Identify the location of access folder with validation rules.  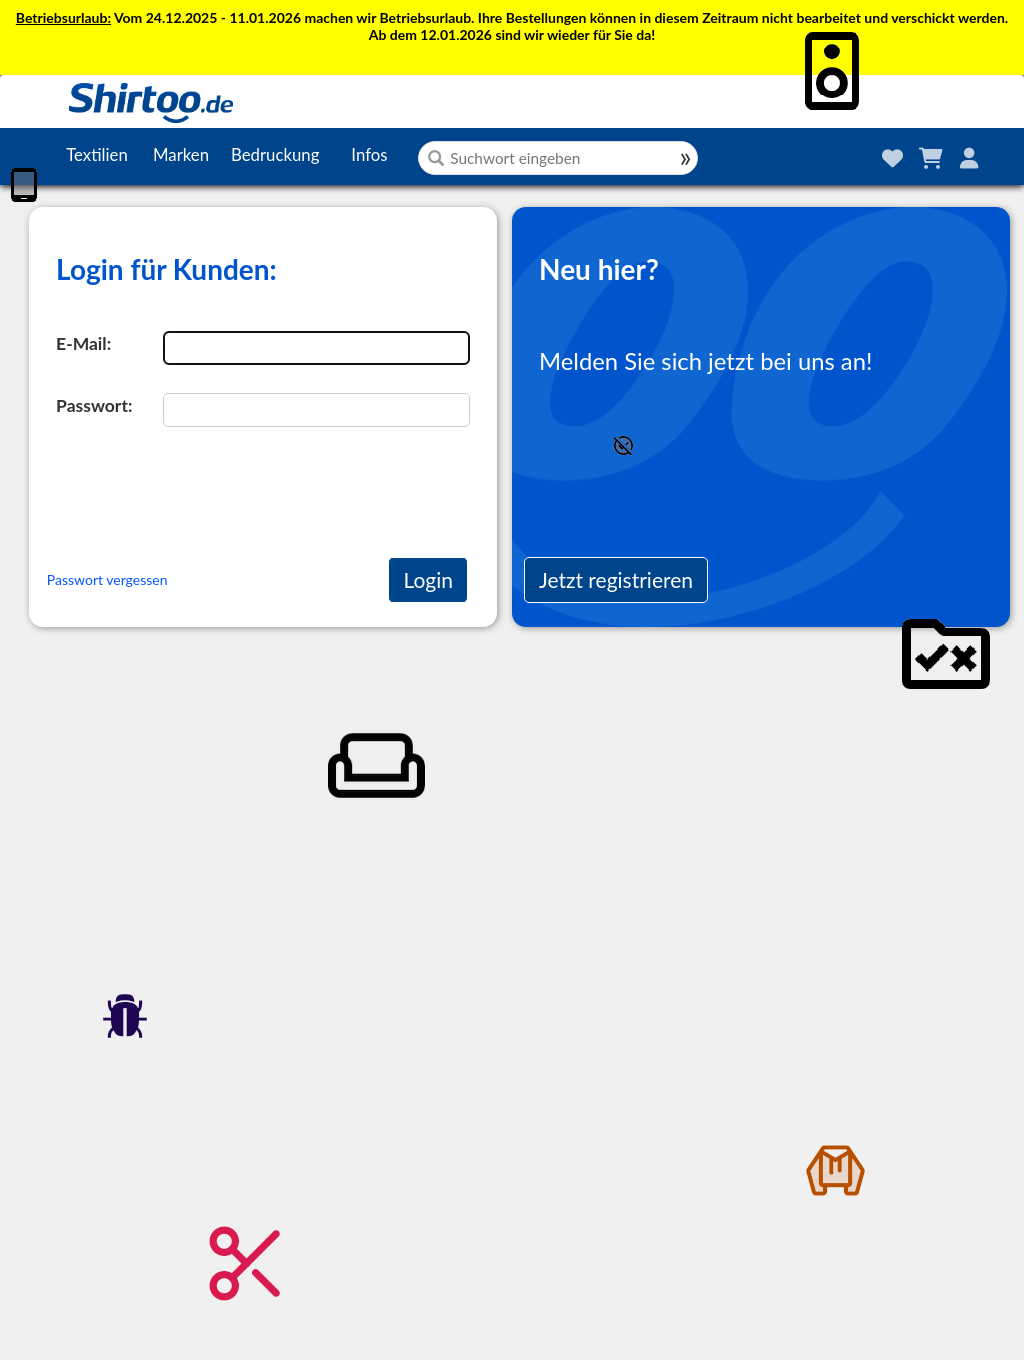
(946, 654).